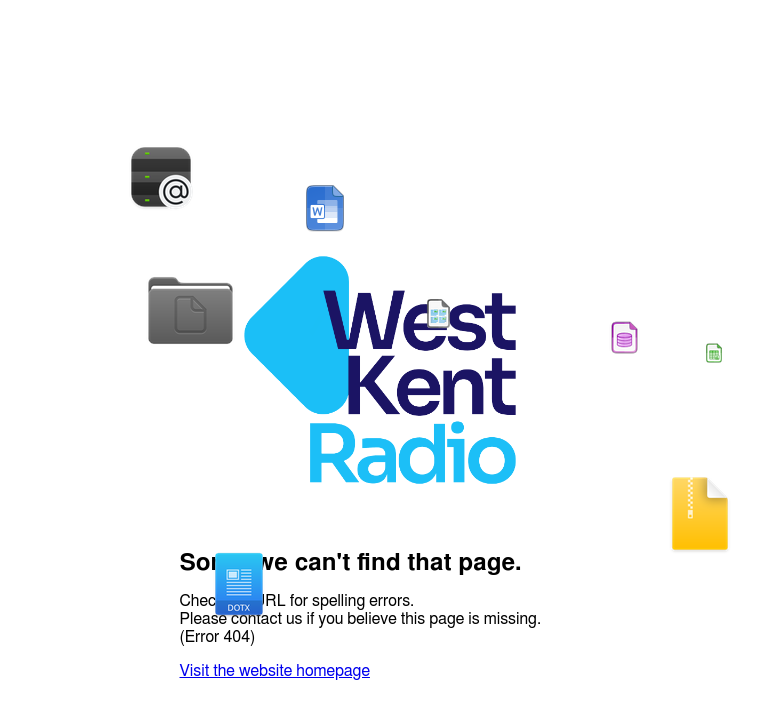 The height and width of the screenshot is (720, 759). Describe the element at coordinates (624, 337) in the screenshot. I see `libreoffice base database file` at that location.